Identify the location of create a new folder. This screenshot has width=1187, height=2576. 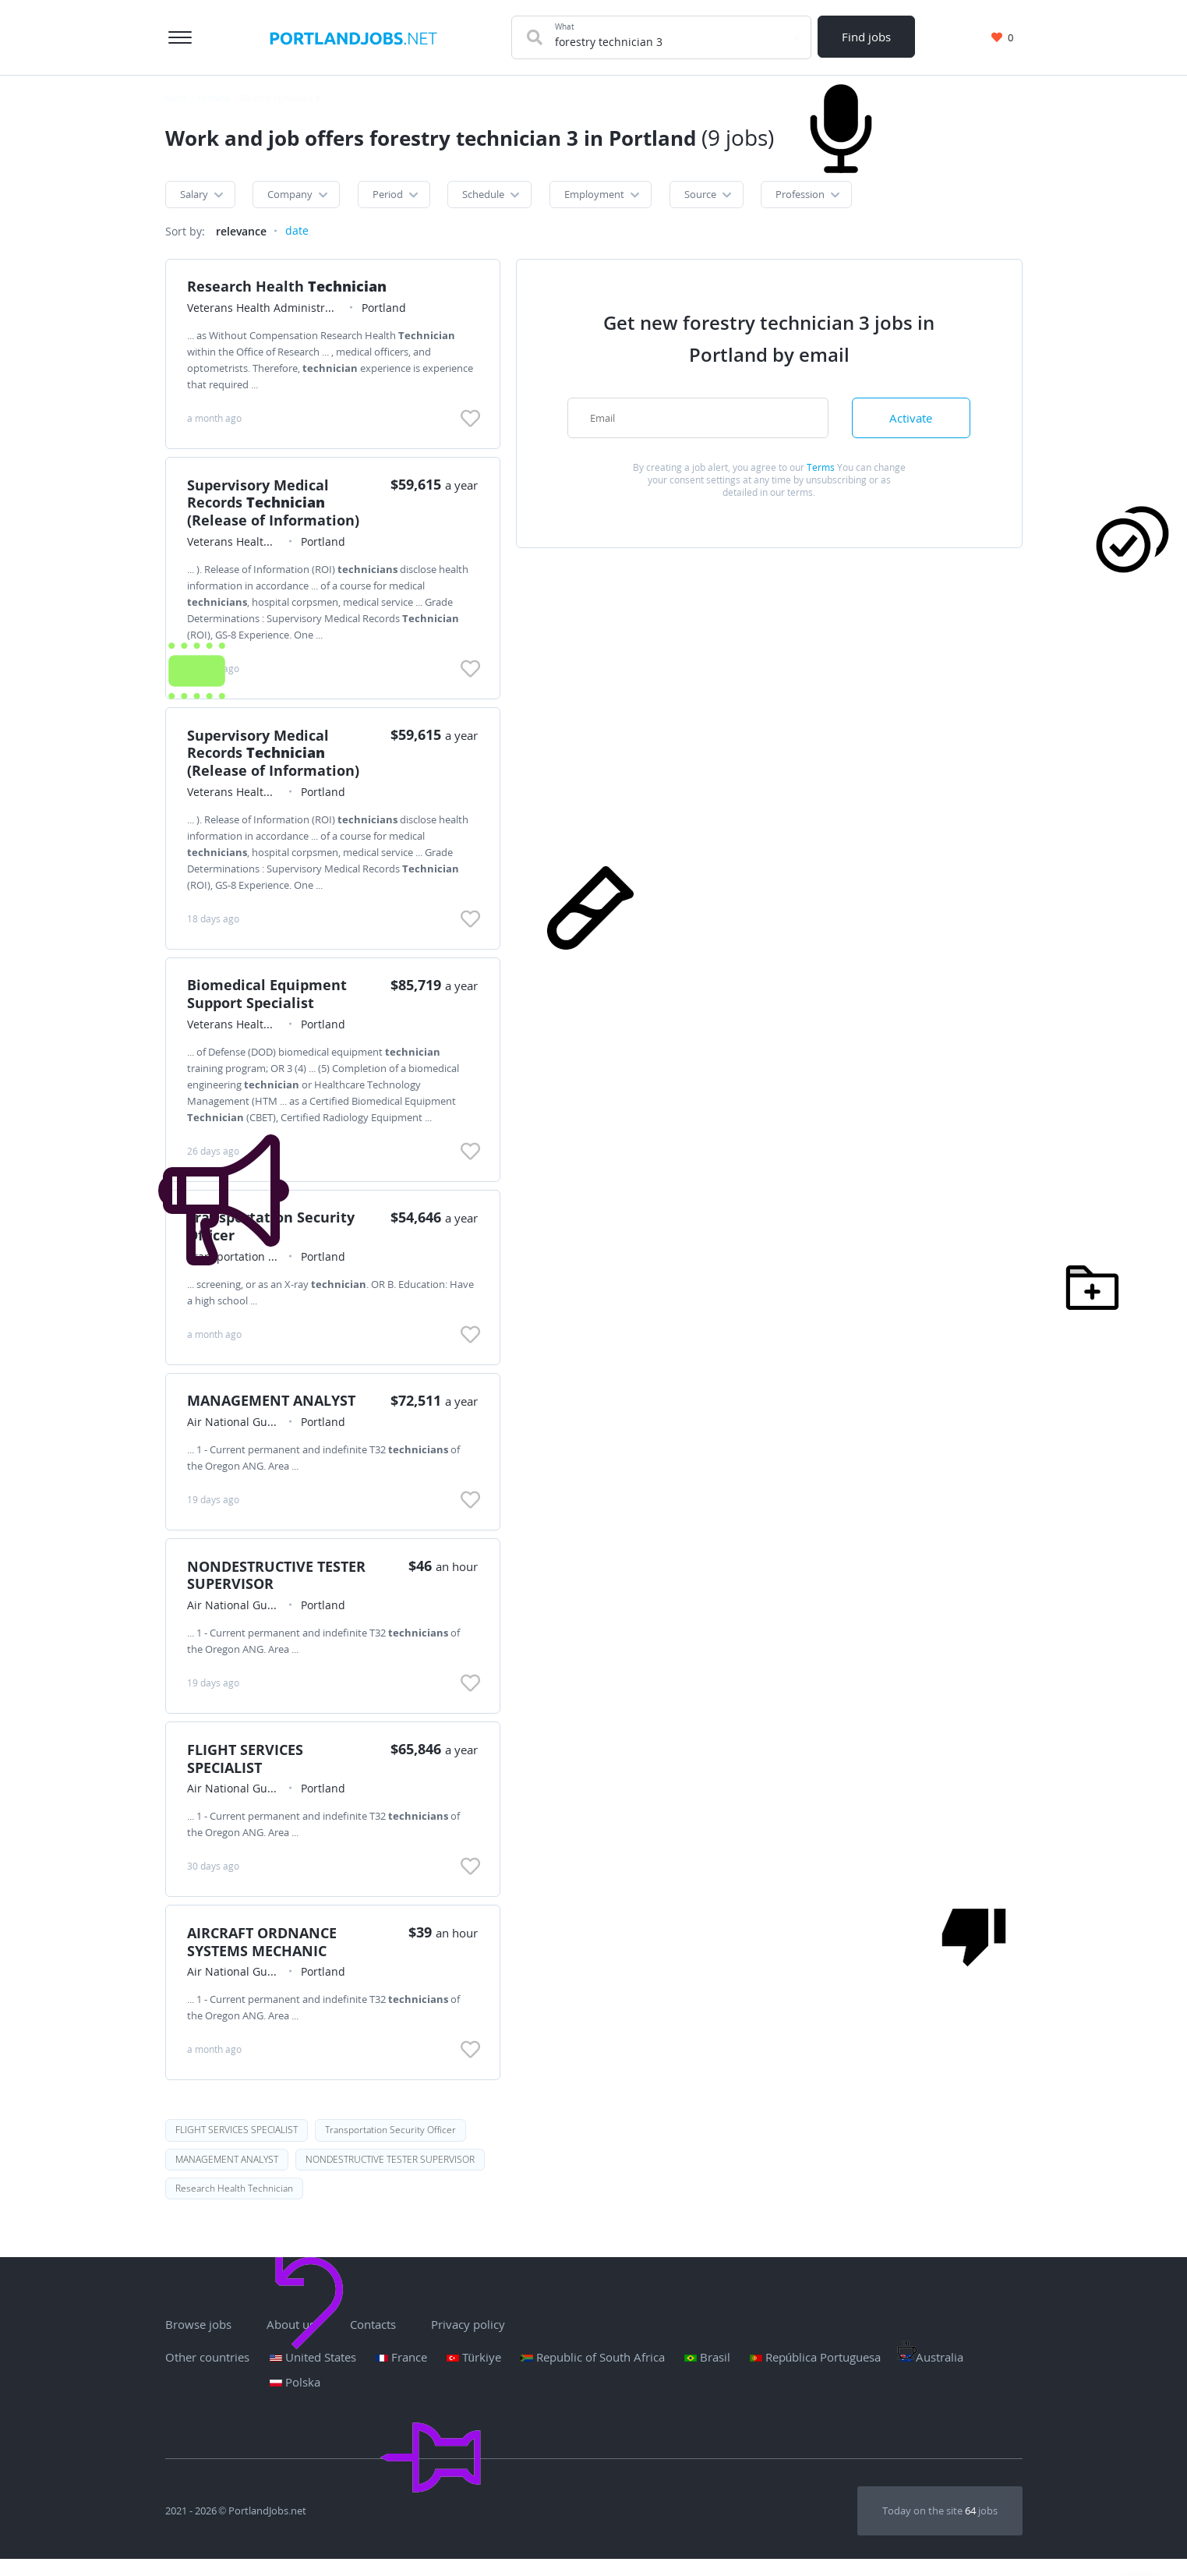
(1092, 1287).